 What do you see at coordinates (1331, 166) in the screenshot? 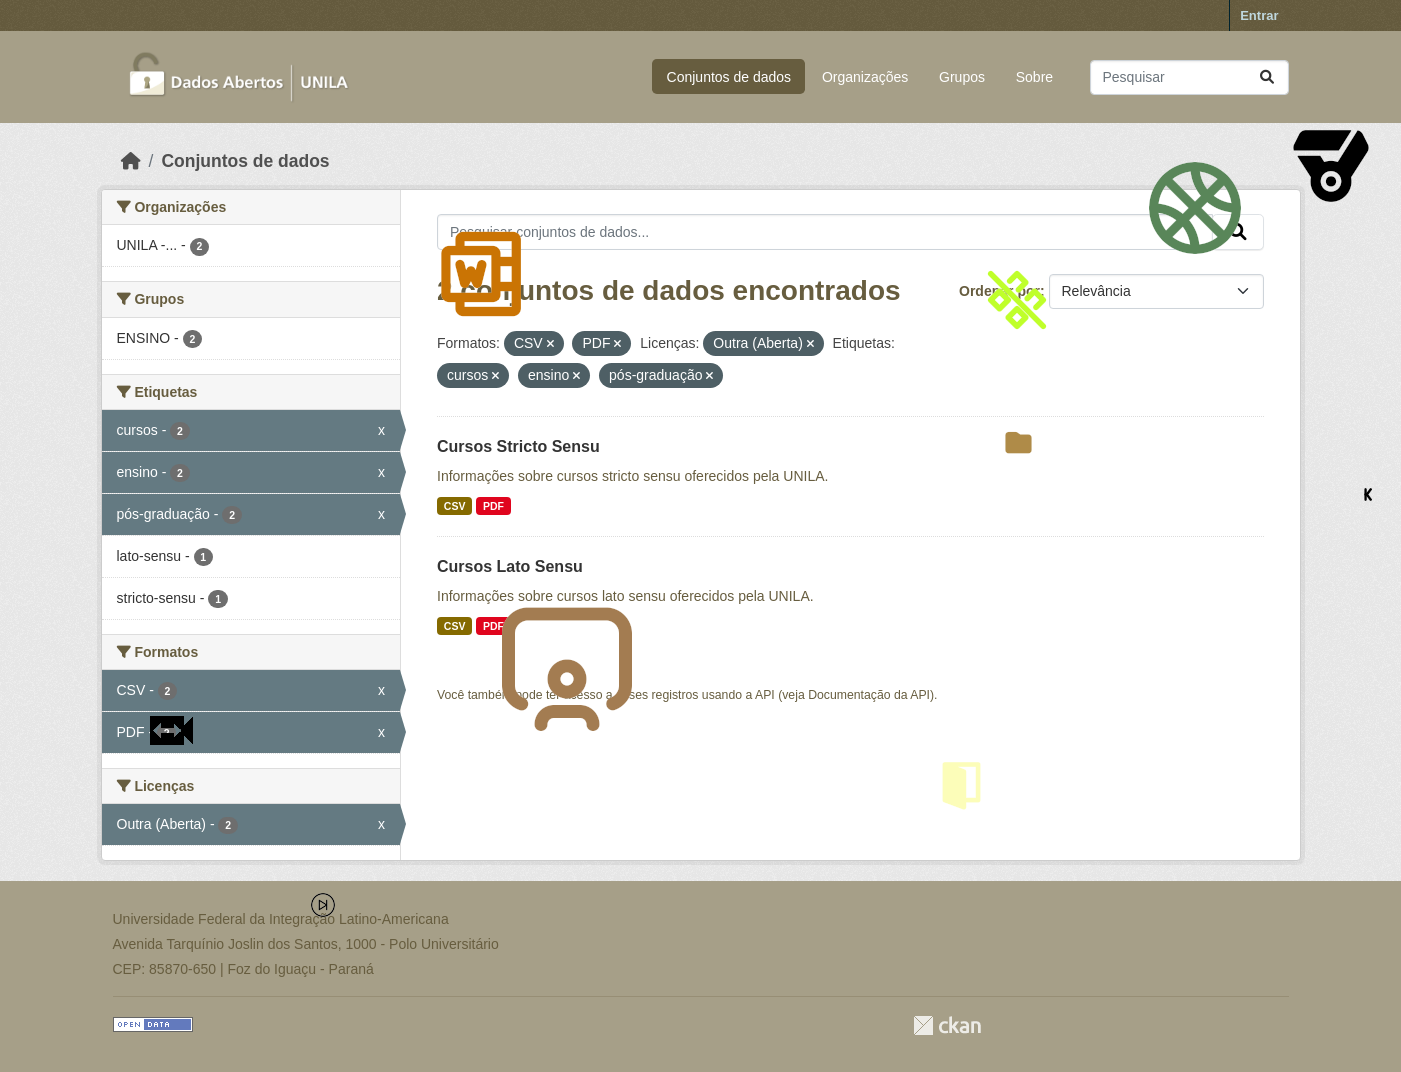
I see `view achievements or awards` at bounding box center [1331, 166].